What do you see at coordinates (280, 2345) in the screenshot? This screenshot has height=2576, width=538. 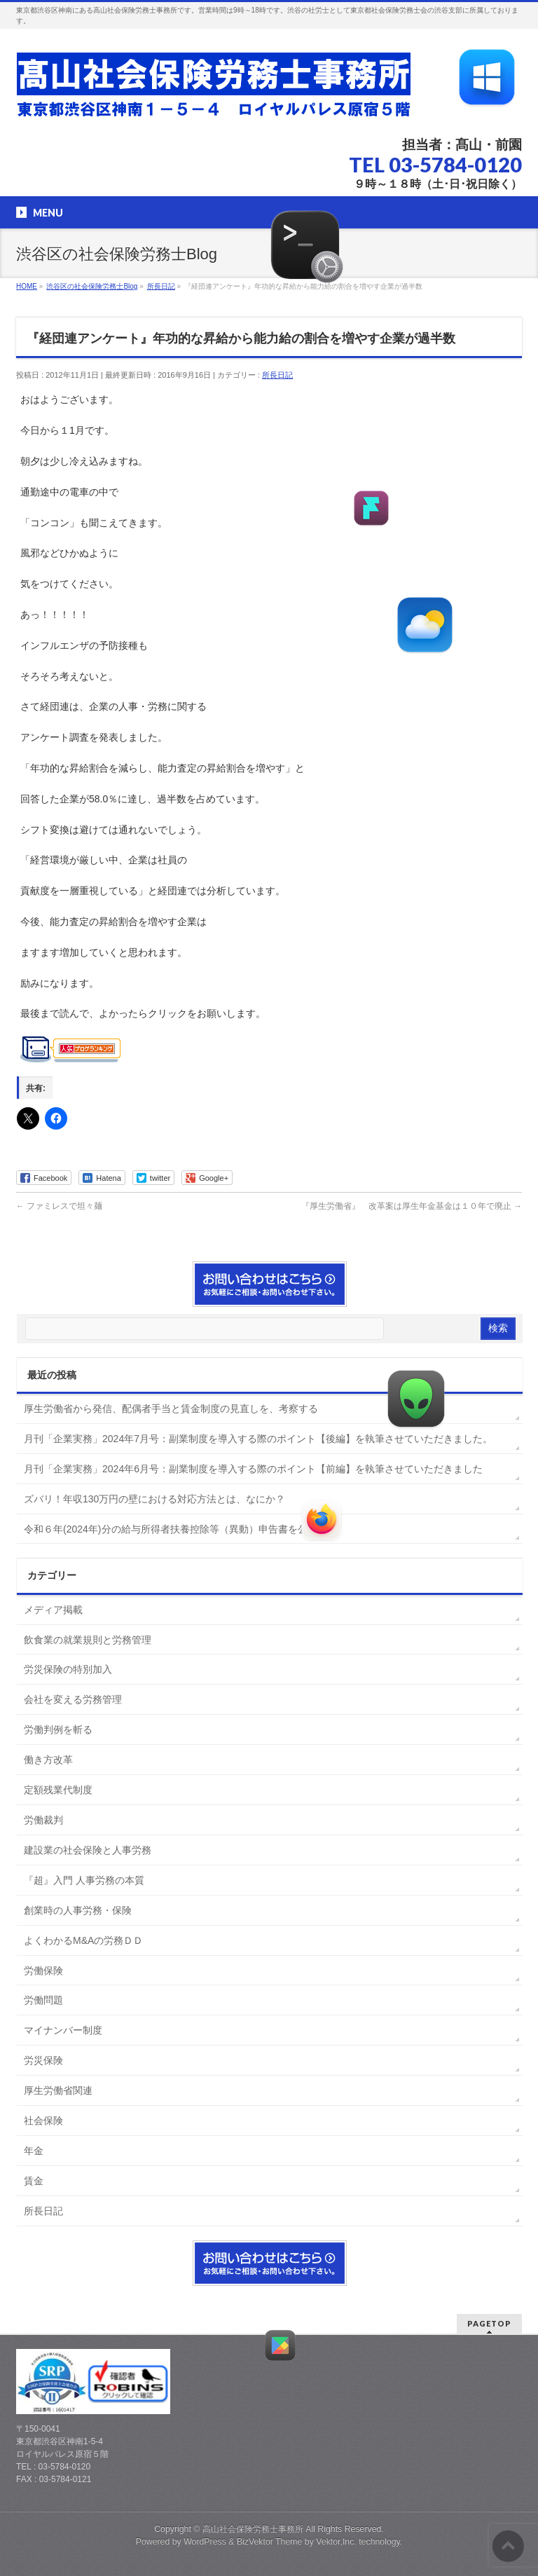 I see `open the tangram app` at bounding box center [280, 2345].